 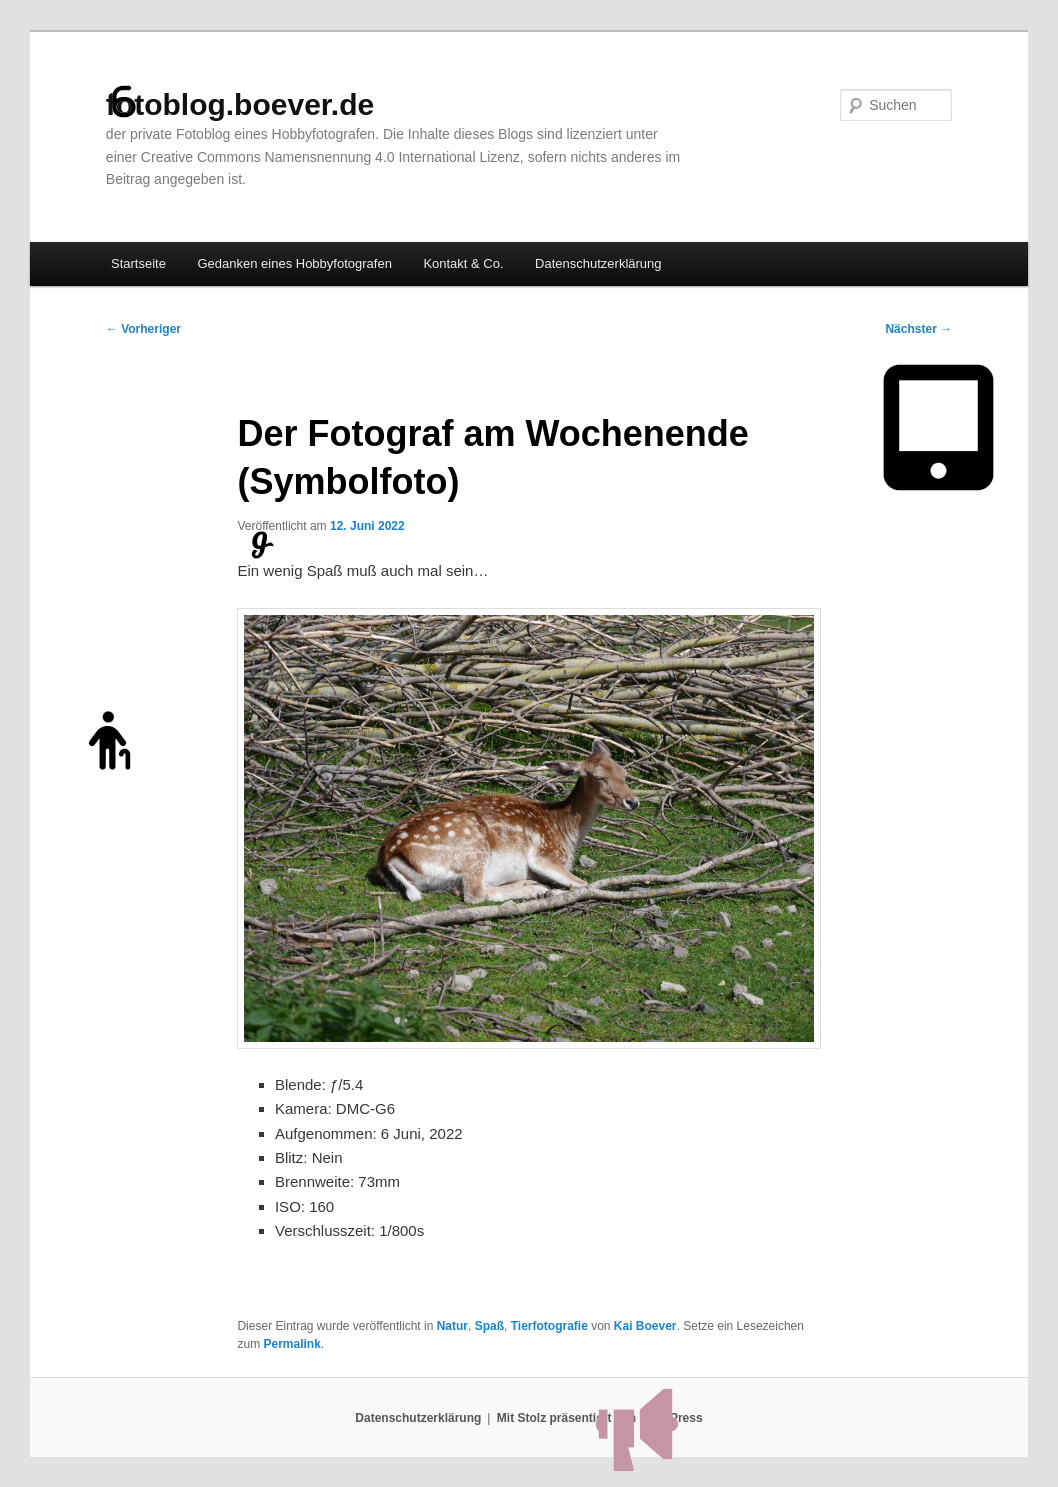 What do you see at coordinates (938, 427) in the screenshot?
I see `indicates tablet device compatibility` at bounding box center [938, 427].